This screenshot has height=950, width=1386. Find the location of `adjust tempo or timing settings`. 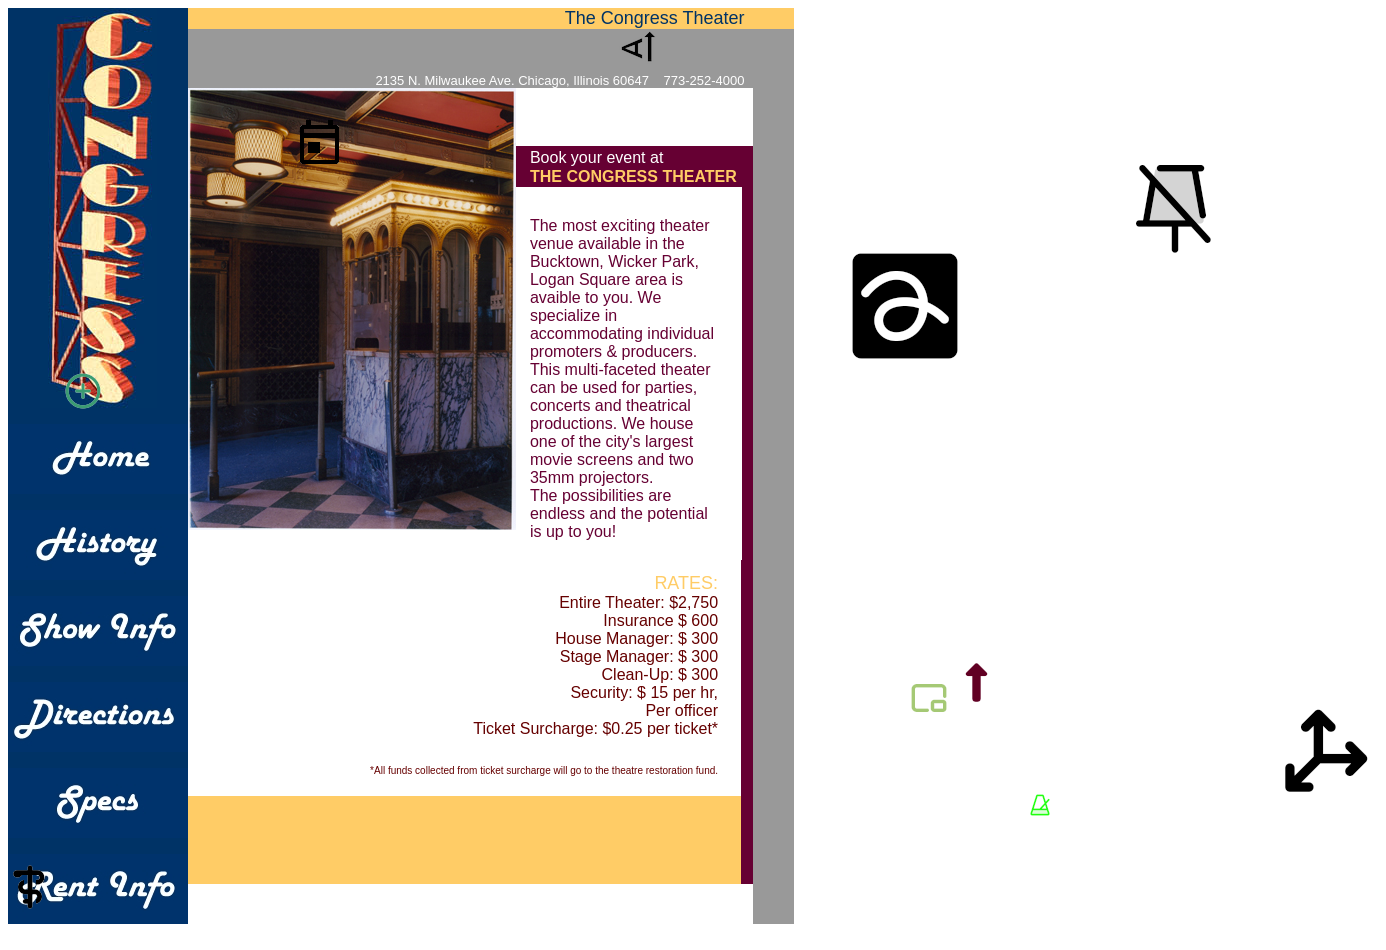

adjust tempo or timing settings is located at coordinates (1040, 805).